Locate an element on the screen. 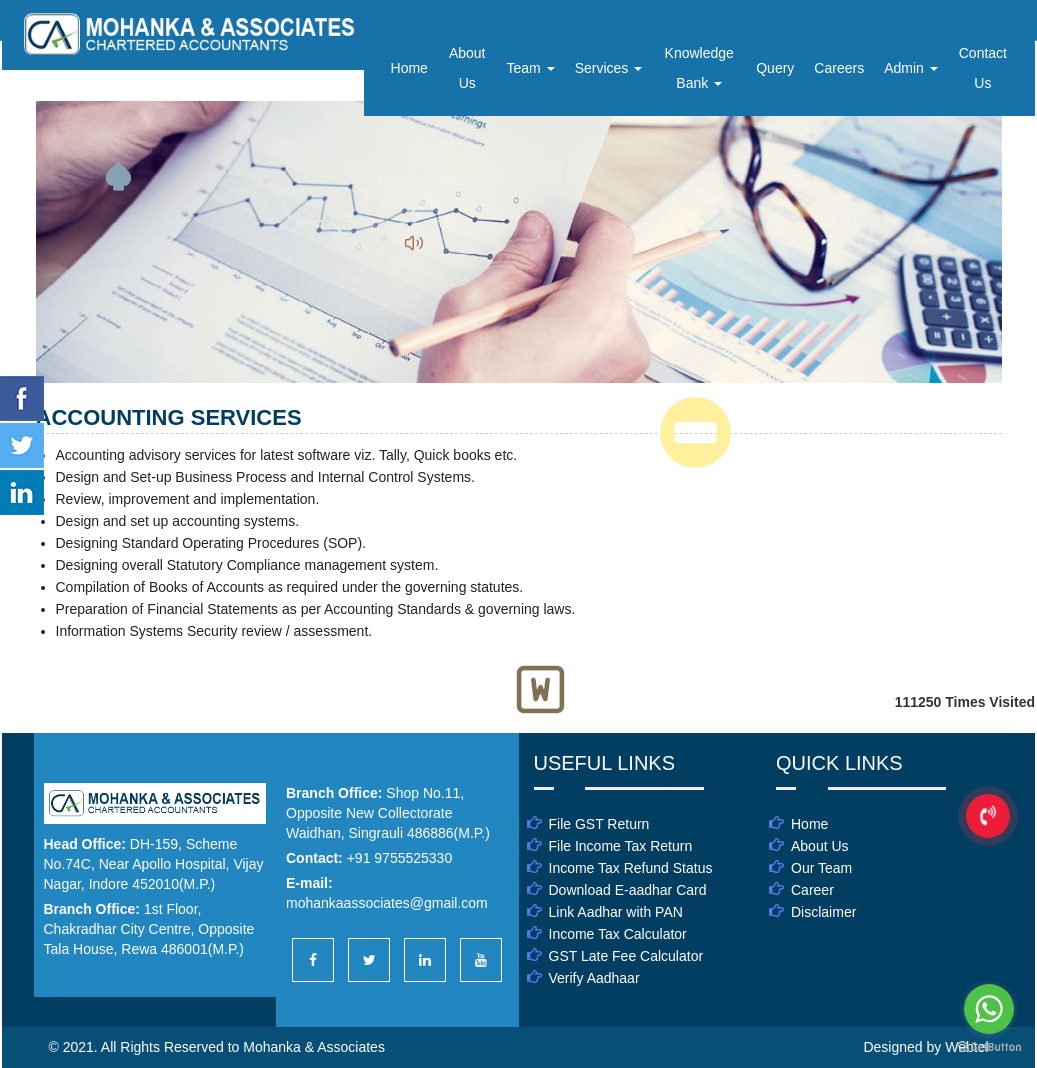  indicates an error or blocked state is located at coordinates (695, 432).